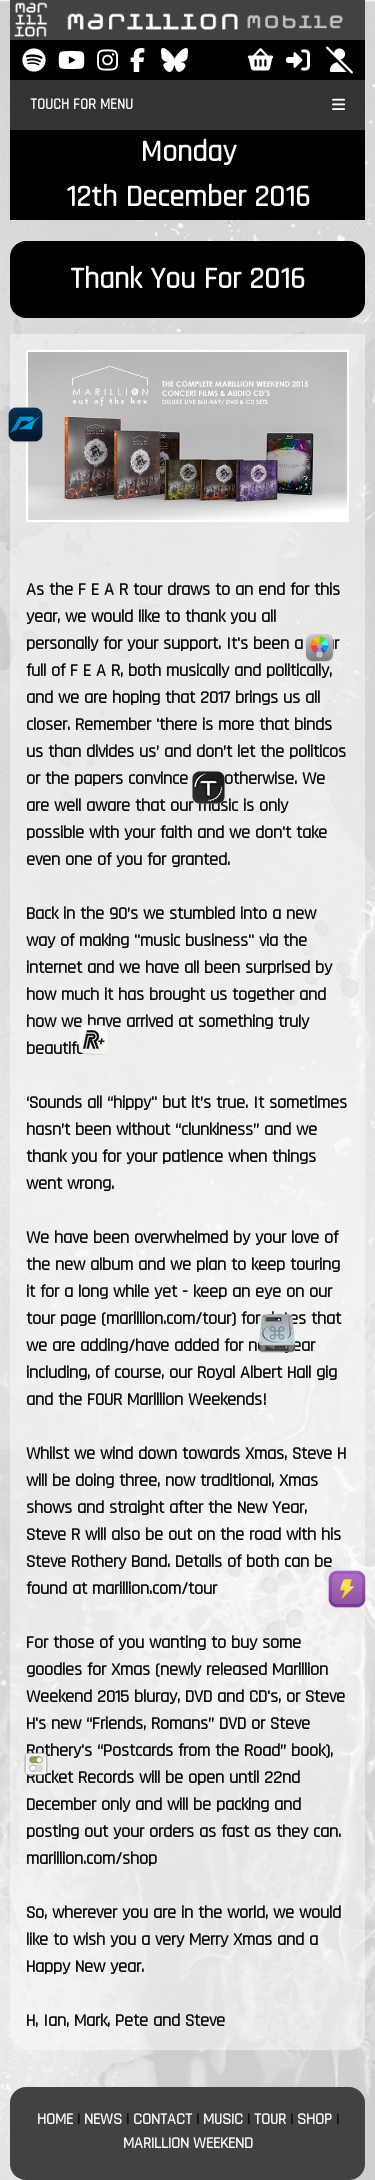  I want to click on open gnome tweaks settings, so click(36, 1764).